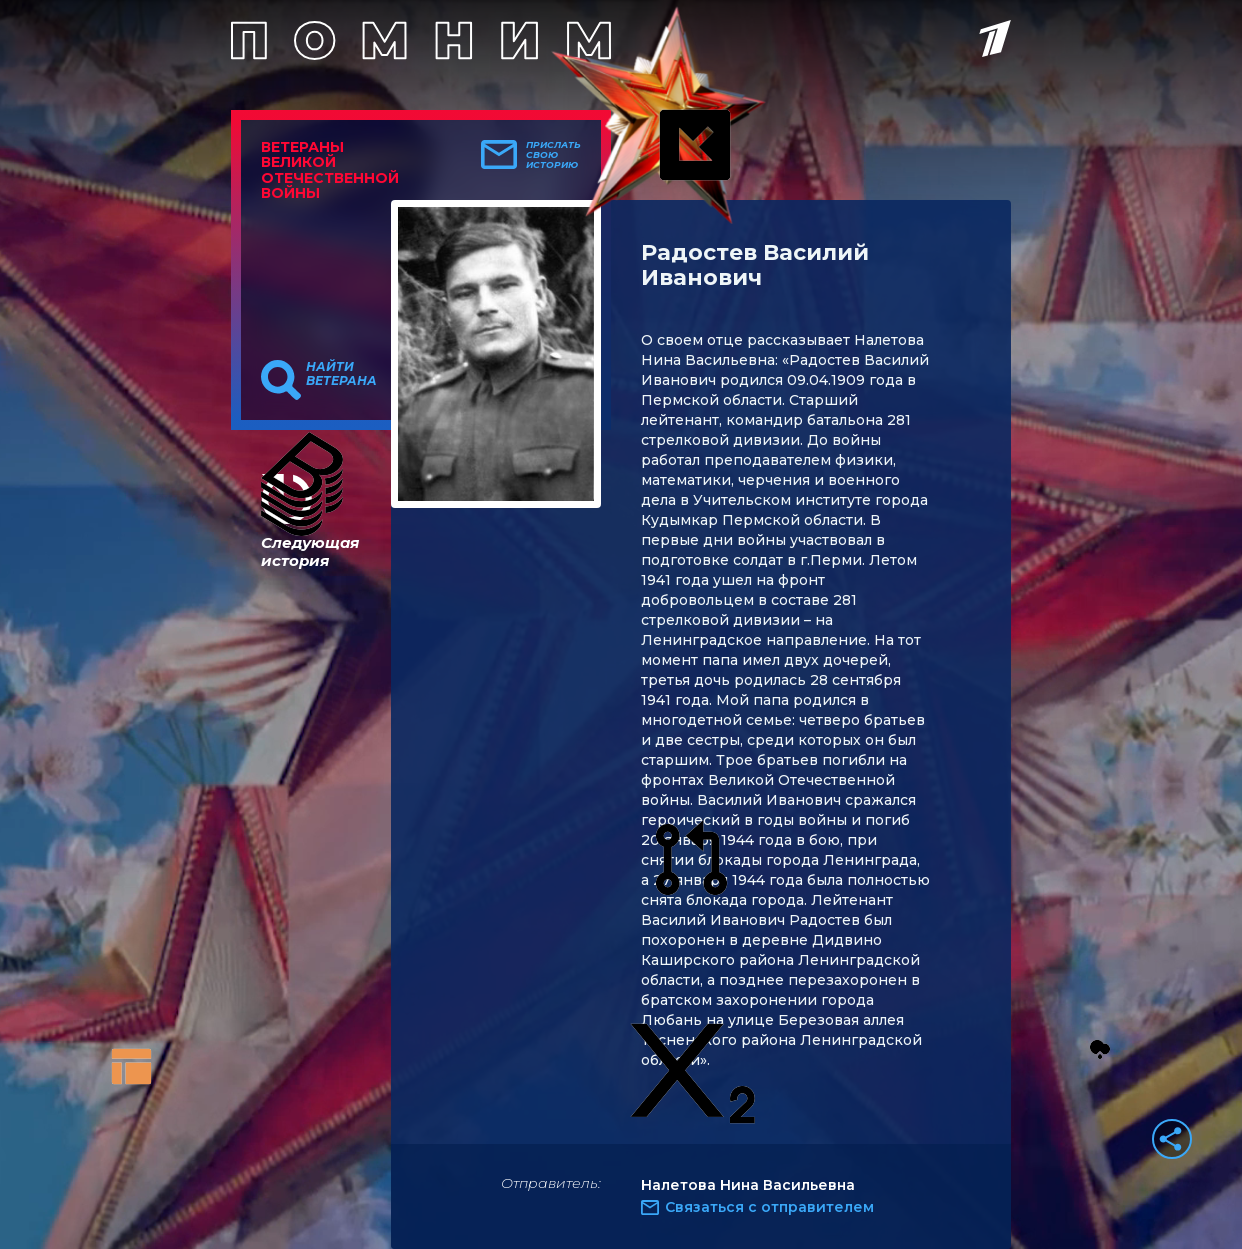 Image resolution: width=1242 pixels, height=1249 pixels. What do you see at coordinates (1100, 1049) in the screenshot?
I see `indicates rainy weather conditions` at bounding box center [1100, 1049].